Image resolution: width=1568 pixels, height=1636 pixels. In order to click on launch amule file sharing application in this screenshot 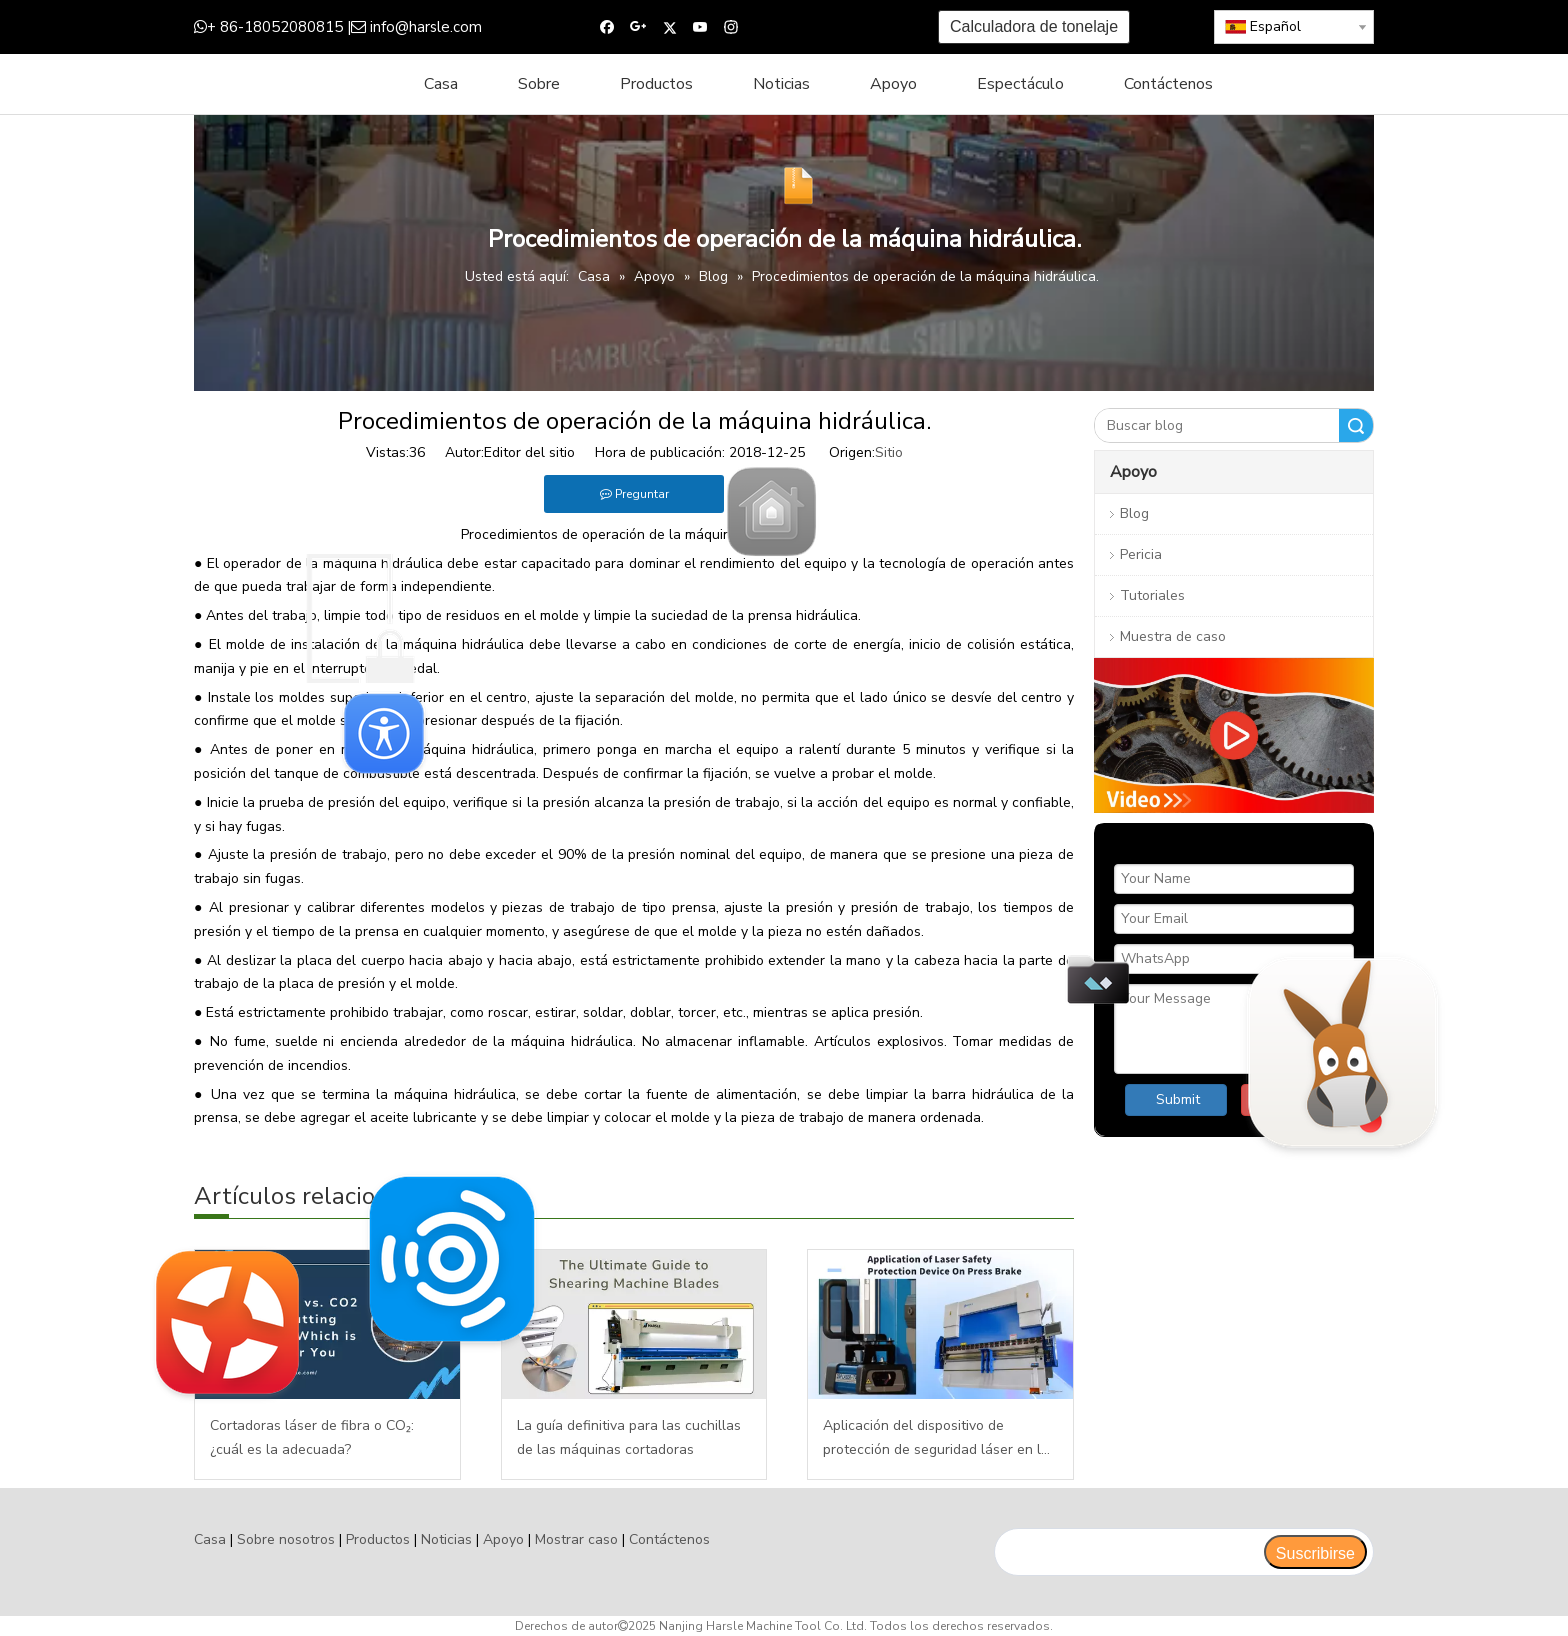, I will do `click(1342, 1052)`.